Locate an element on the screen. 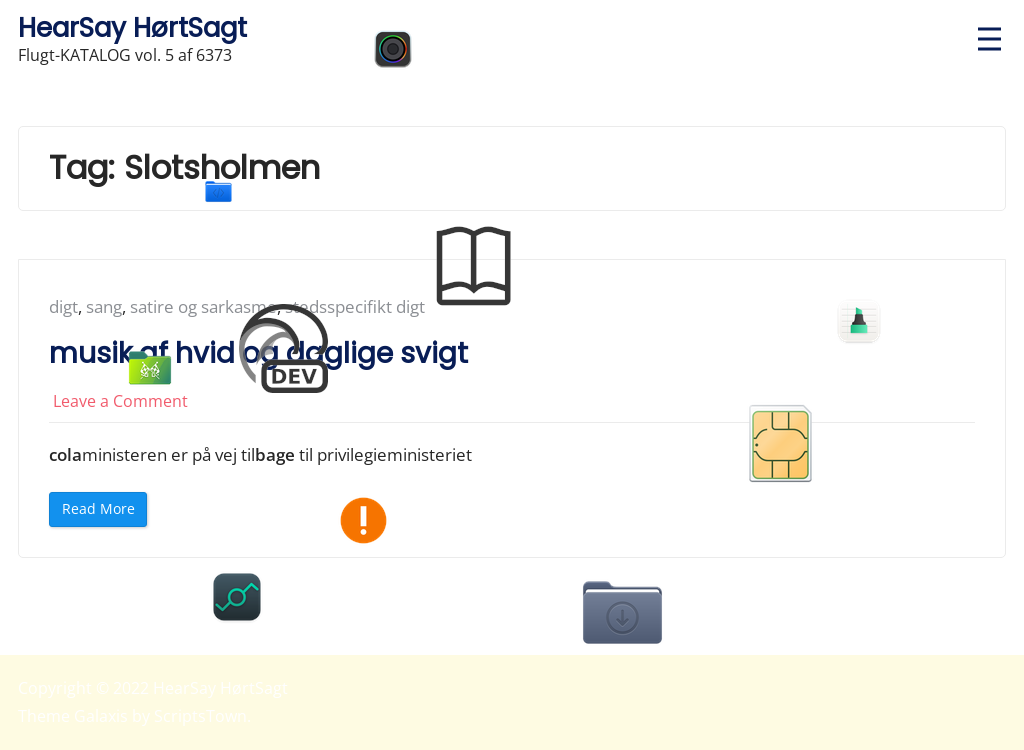 The image size is (1024, 750). open marker app for highlighting and annotating documents is located at coordinates (859, 321).